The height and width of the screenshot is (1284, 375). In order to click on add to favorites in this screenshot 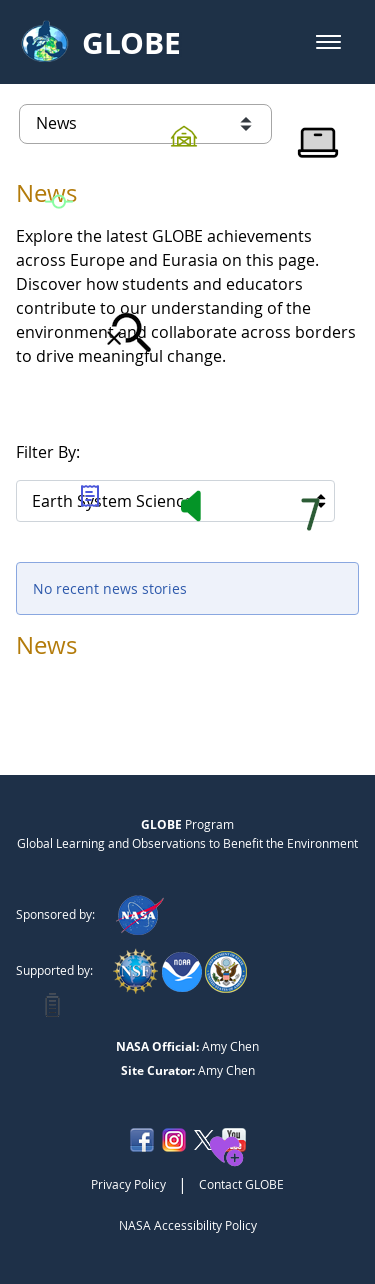, I will do `click(226, 1149)`.